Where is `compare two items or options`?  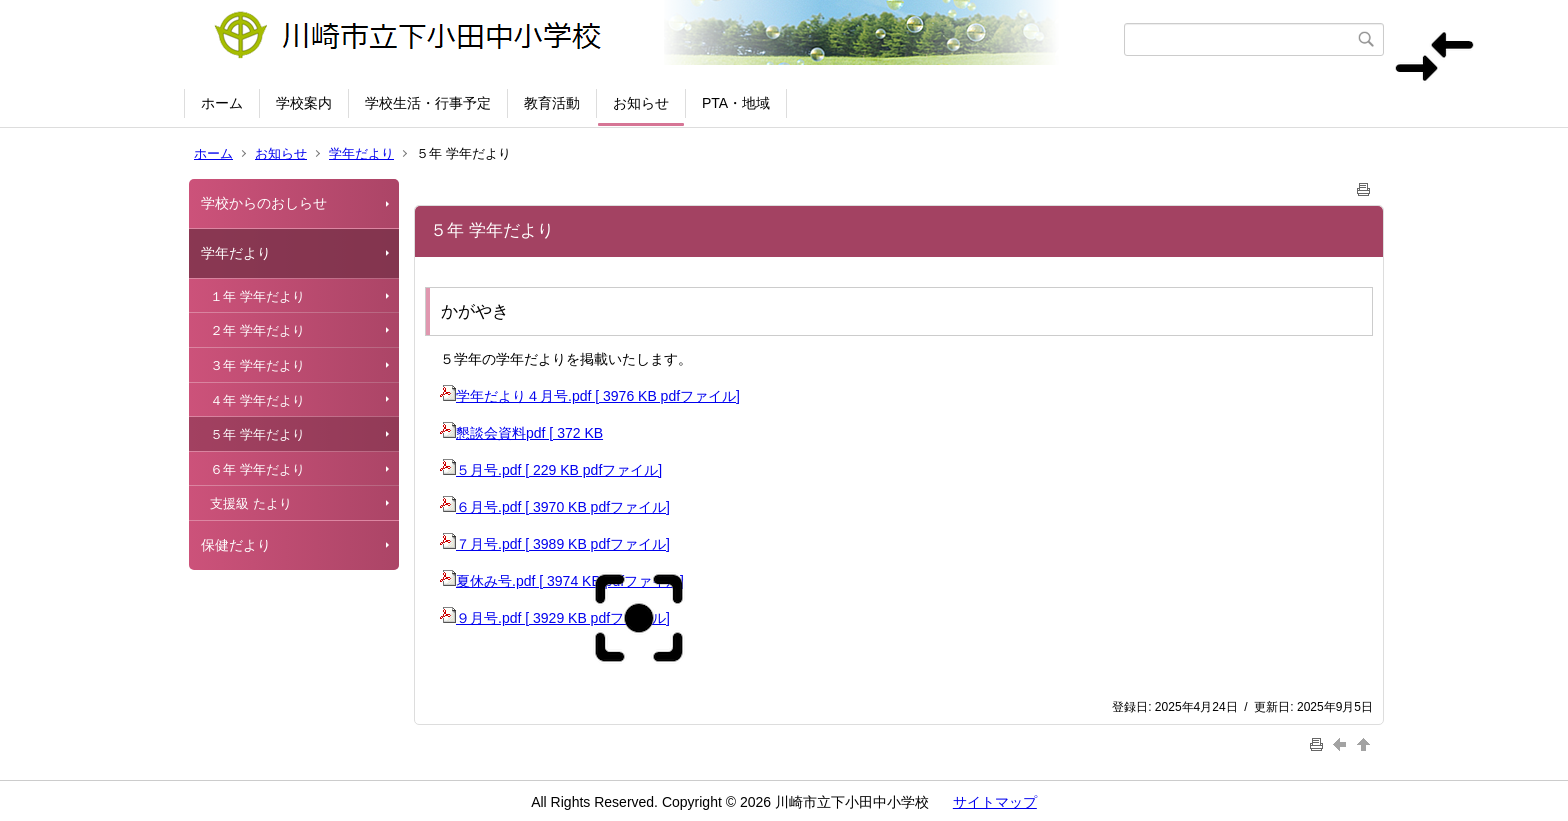 compare two items or options is located at coordinates (1434, 56).